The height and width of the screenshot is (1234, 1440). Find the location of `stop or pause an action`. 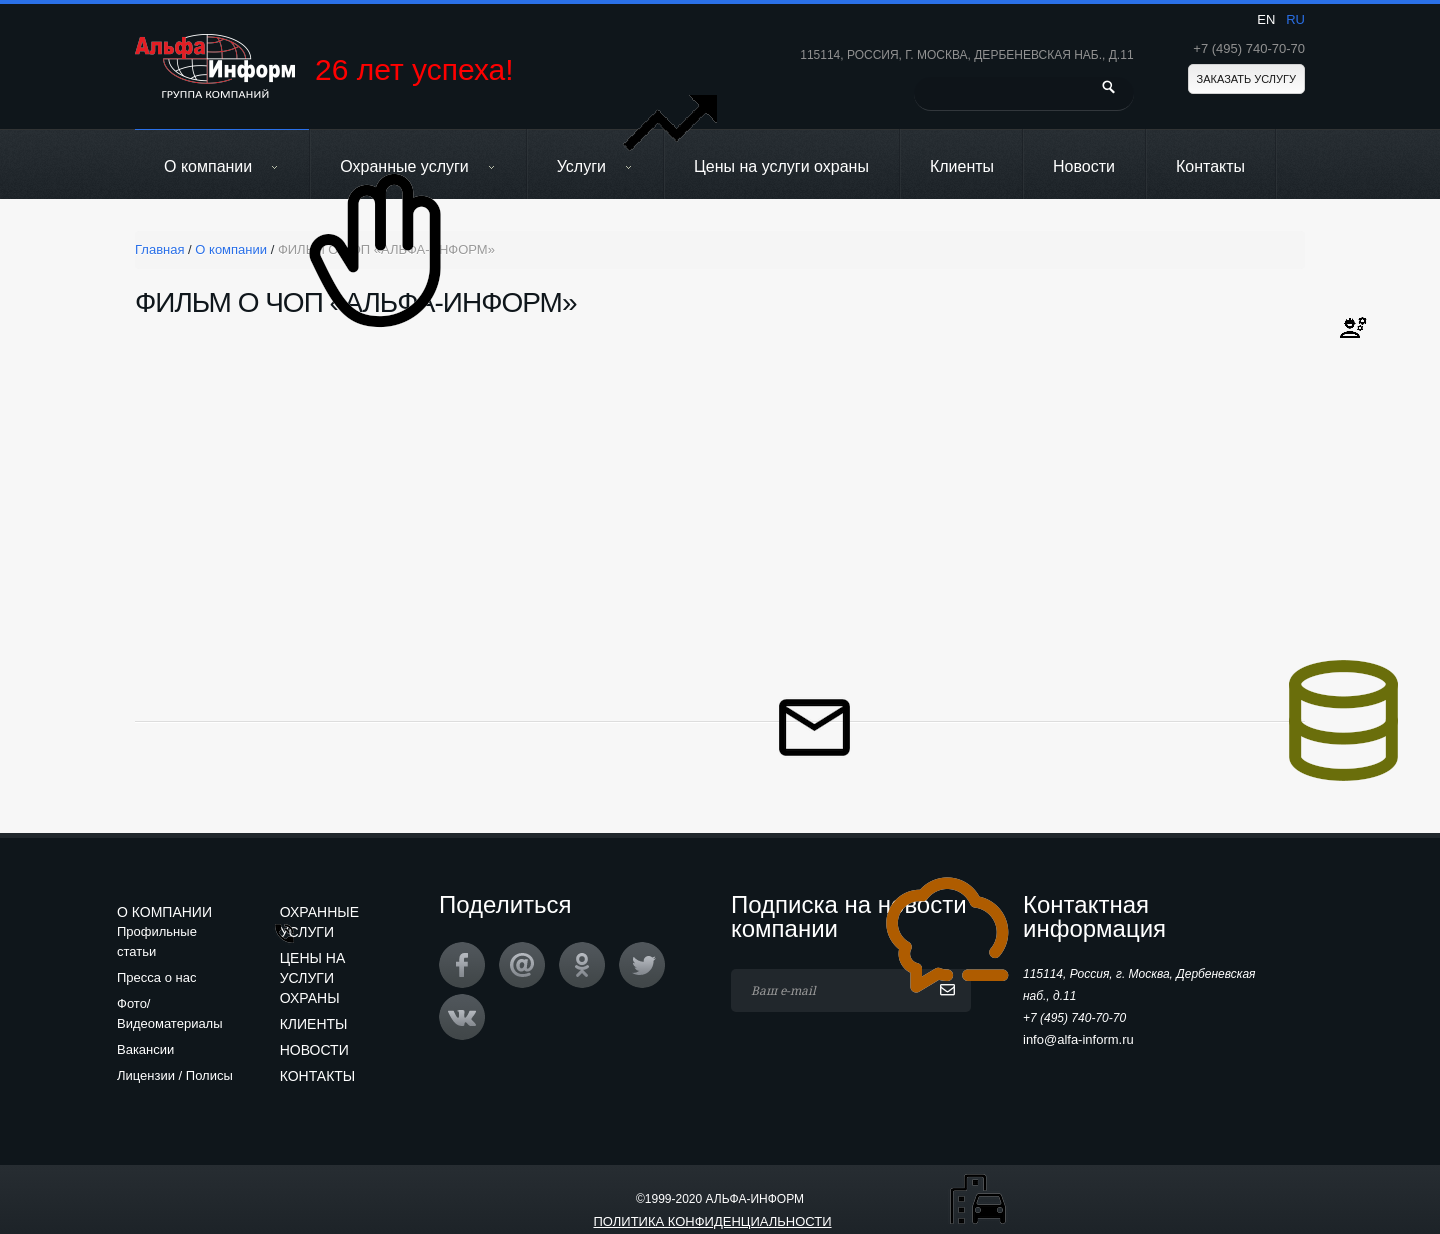

stop or pause an action is located at coordinates (380, 250).